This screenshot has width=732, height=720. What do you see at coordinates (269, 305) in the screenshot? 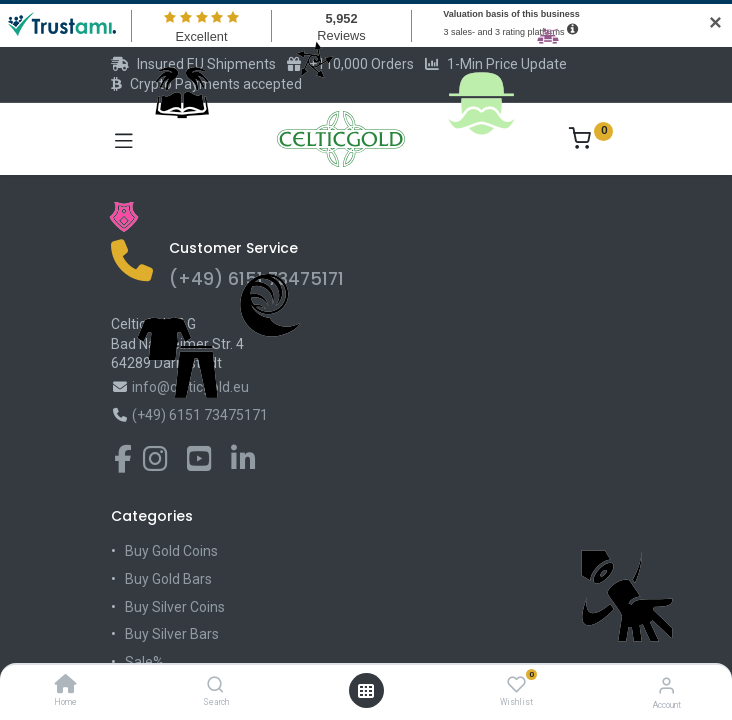
I see `view internal horn anatomy or structure` at bounding box center [269, 305].